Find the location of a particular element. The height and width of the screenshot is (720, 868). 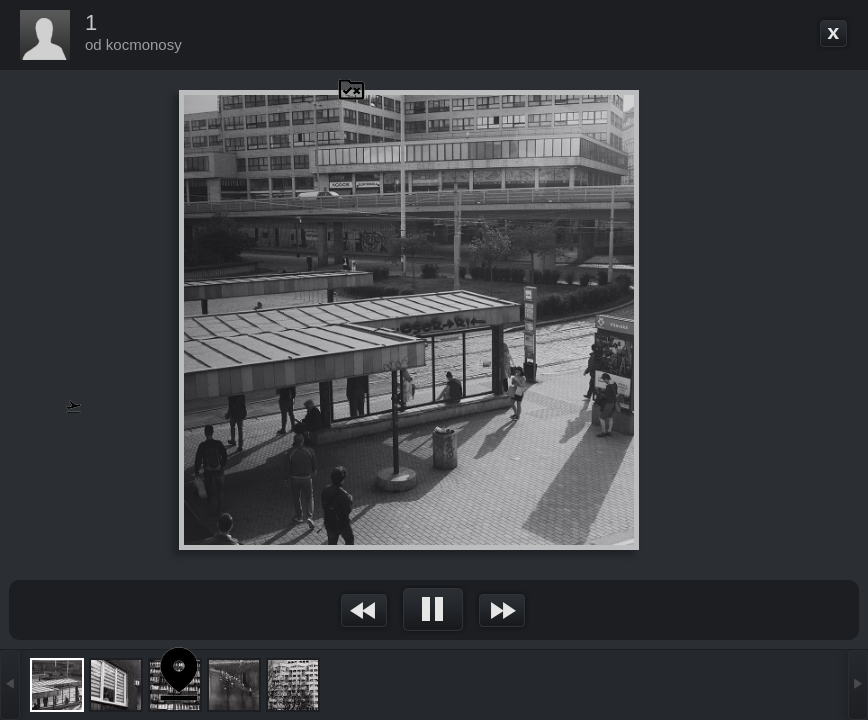

access folder with validation rules is located at coordinates (351, 89).